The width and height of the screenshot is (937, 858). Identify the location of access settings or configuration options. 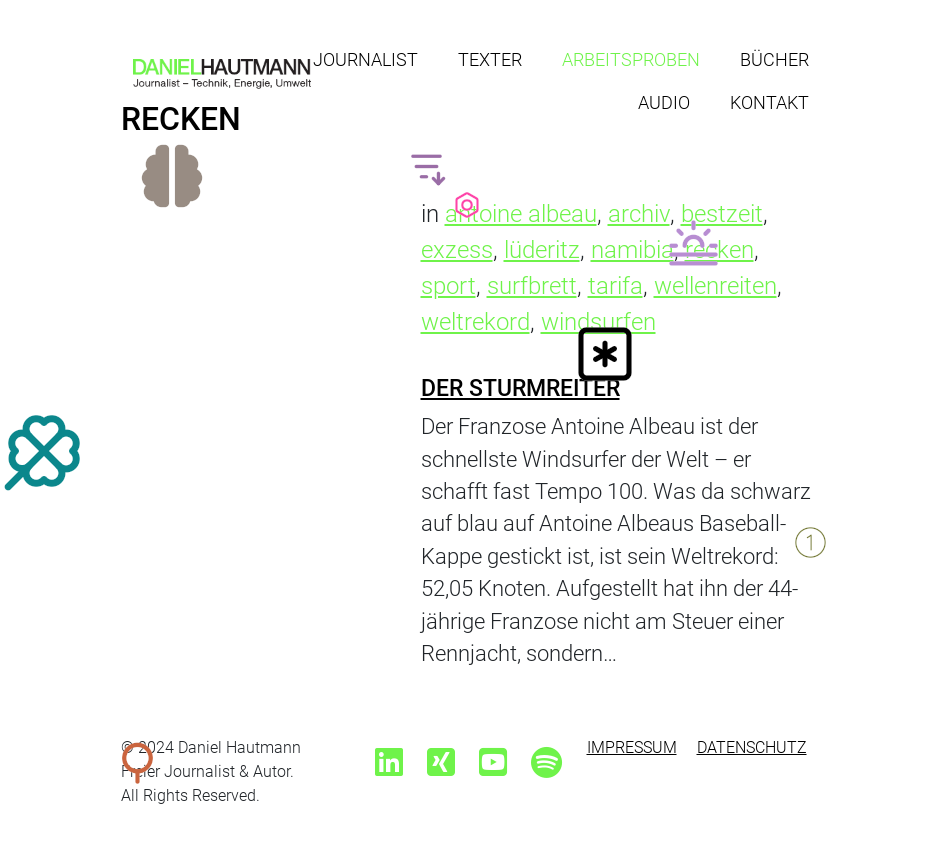
(467, 205).